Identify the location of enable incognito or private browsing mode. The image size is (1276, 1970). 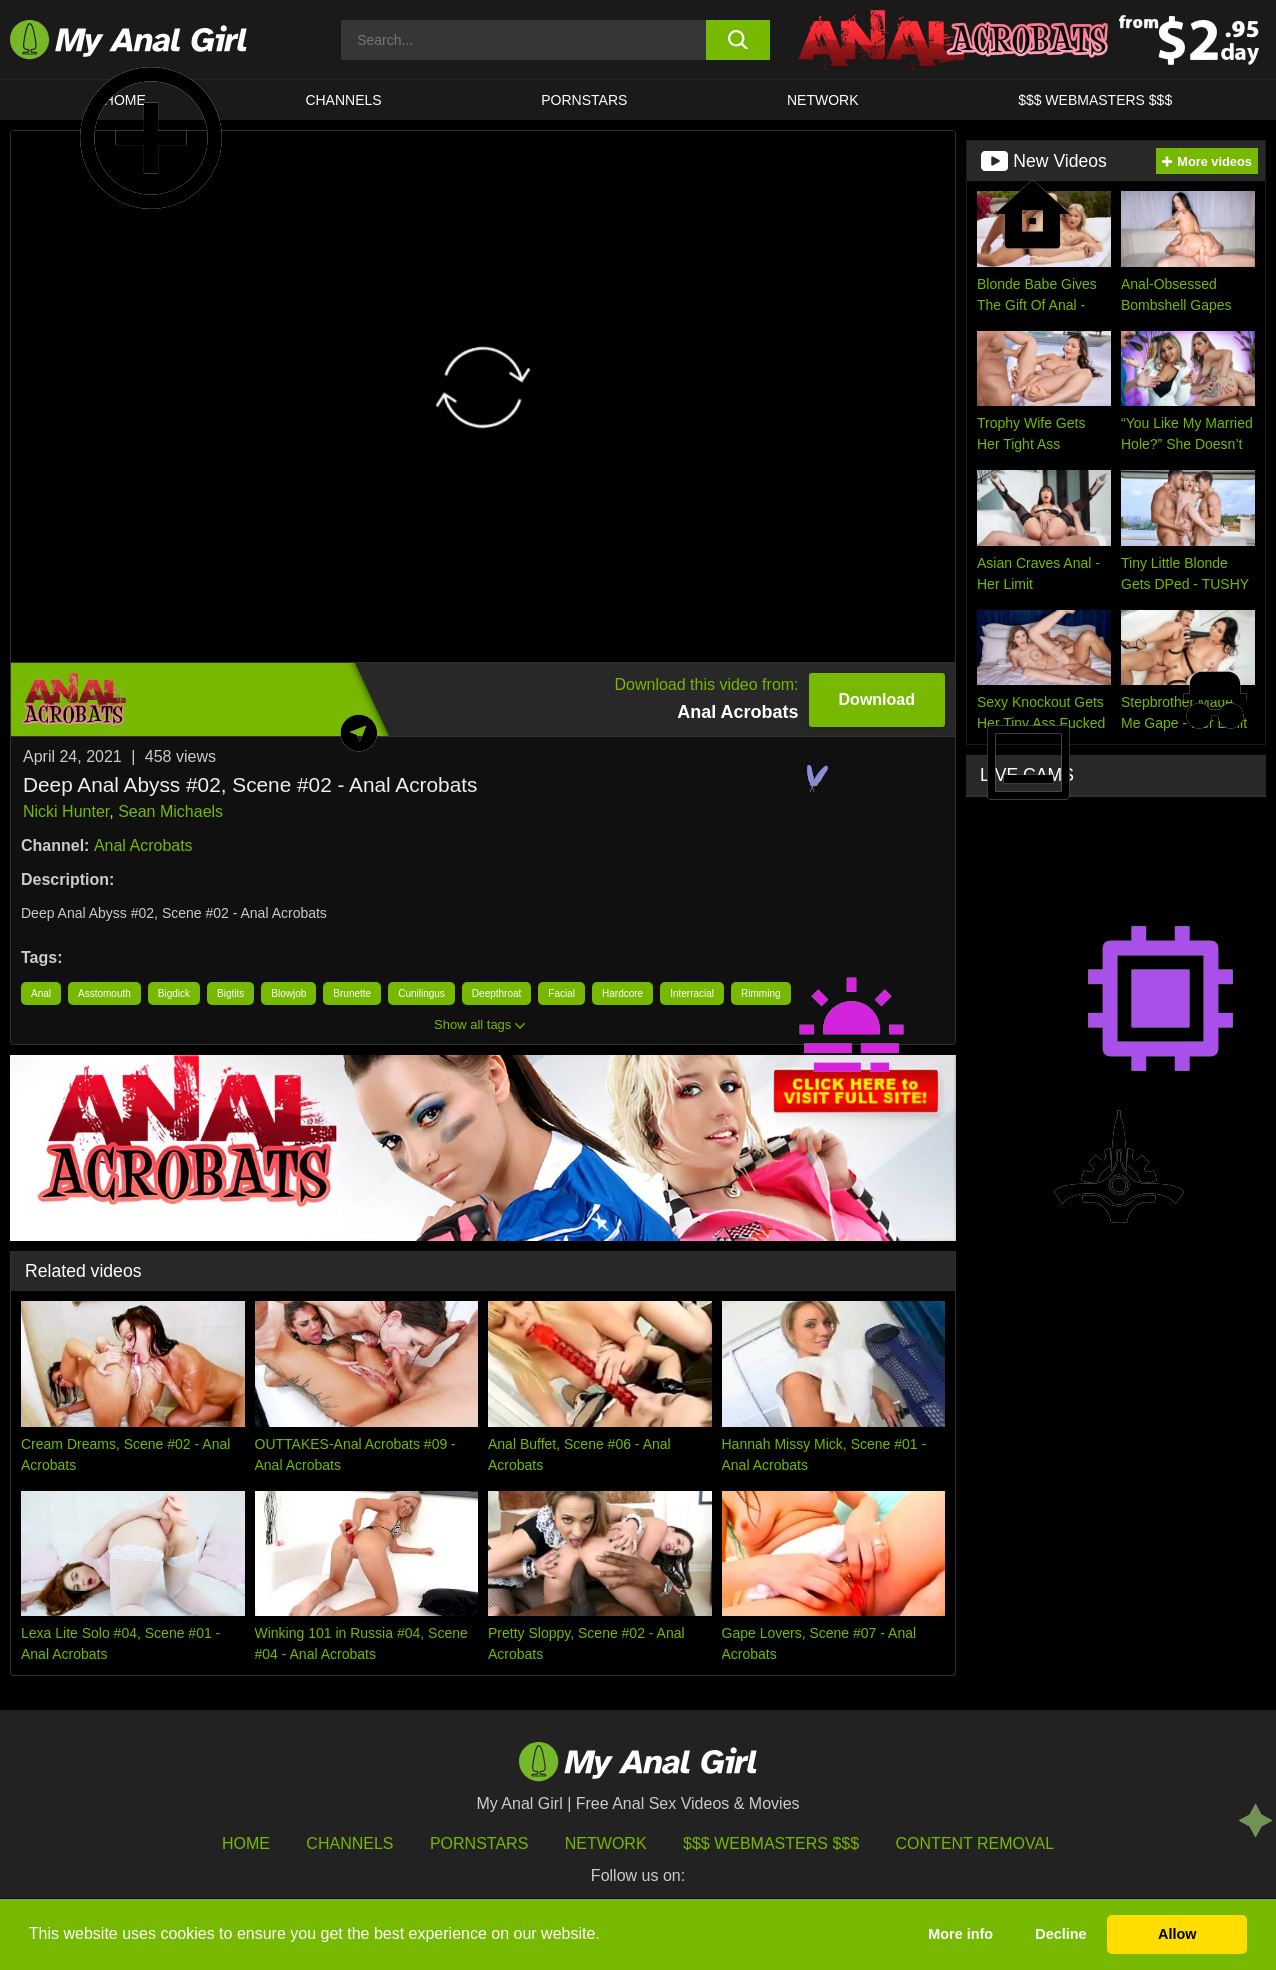
(1215, 700).